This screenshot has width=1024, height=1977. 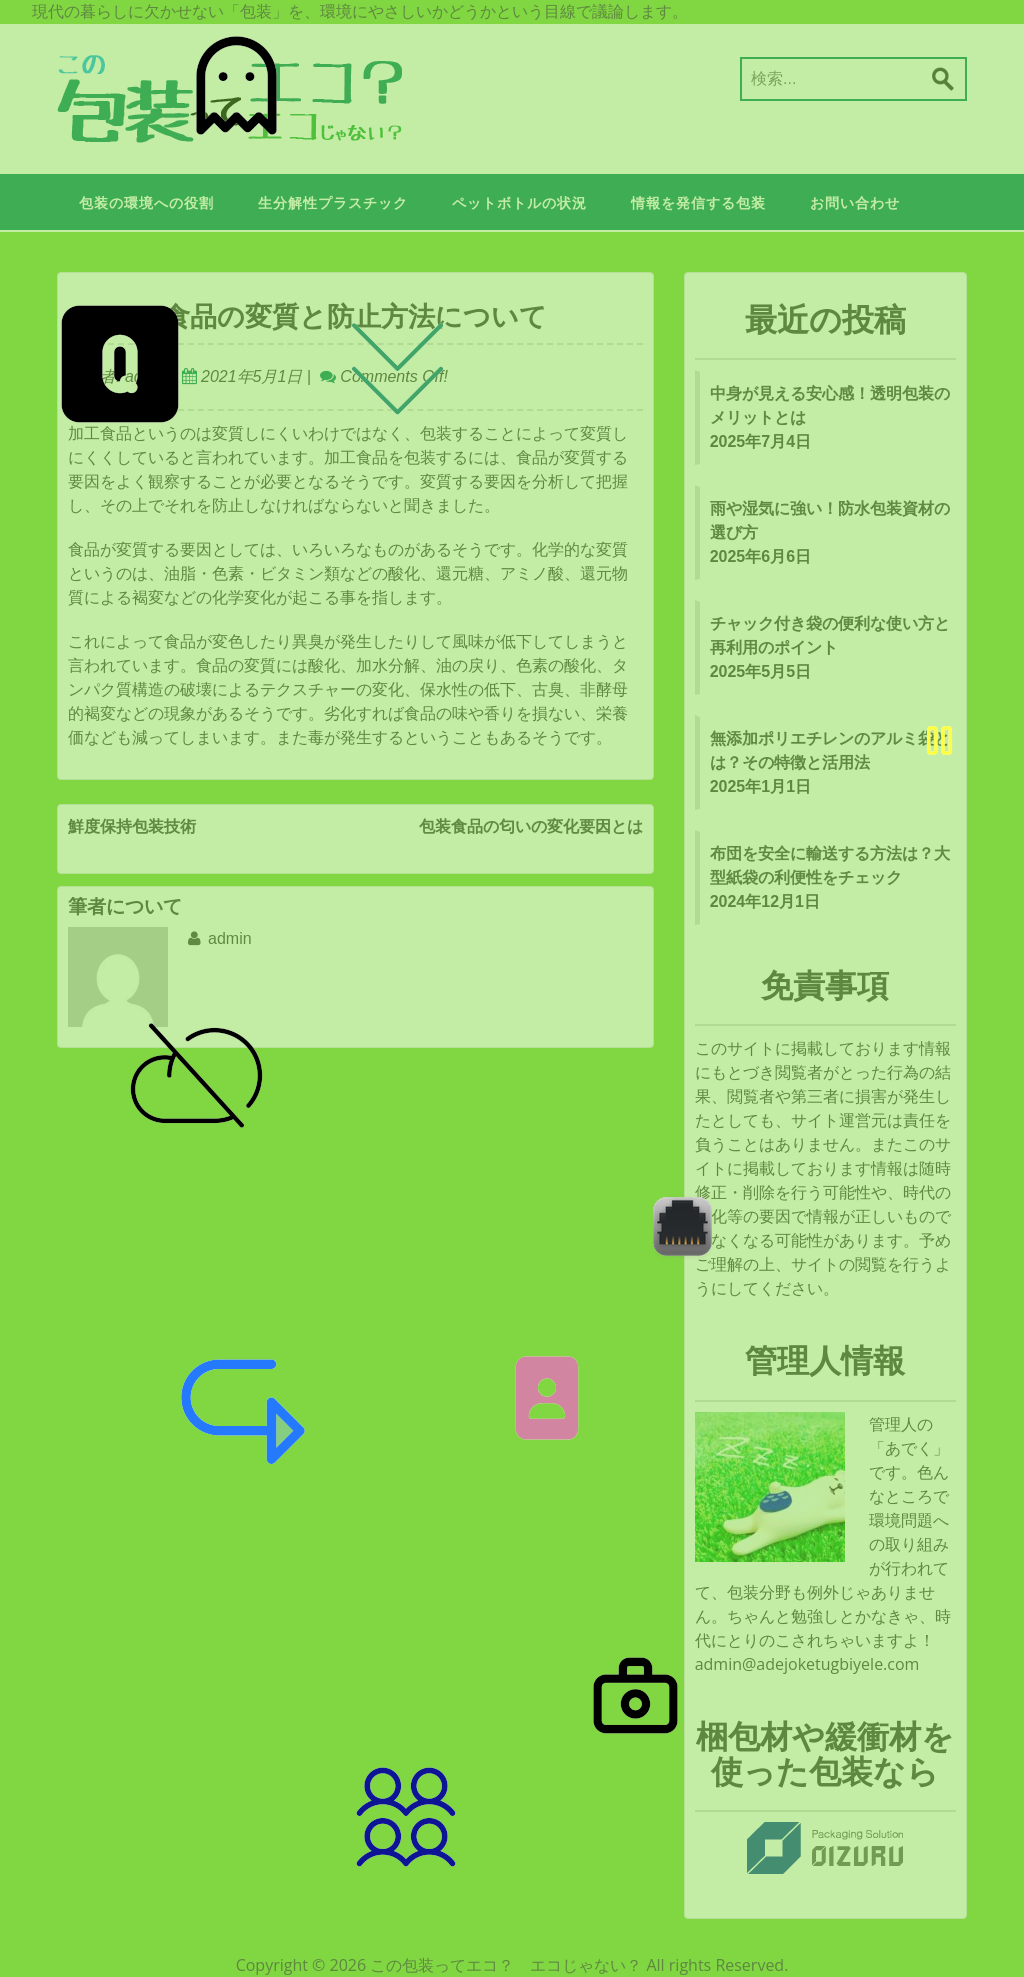 What do you see at coordinates (236, 85) in the screenshot?
I see `toggle incognito or ghost mode` at bounding box center [236, 85].